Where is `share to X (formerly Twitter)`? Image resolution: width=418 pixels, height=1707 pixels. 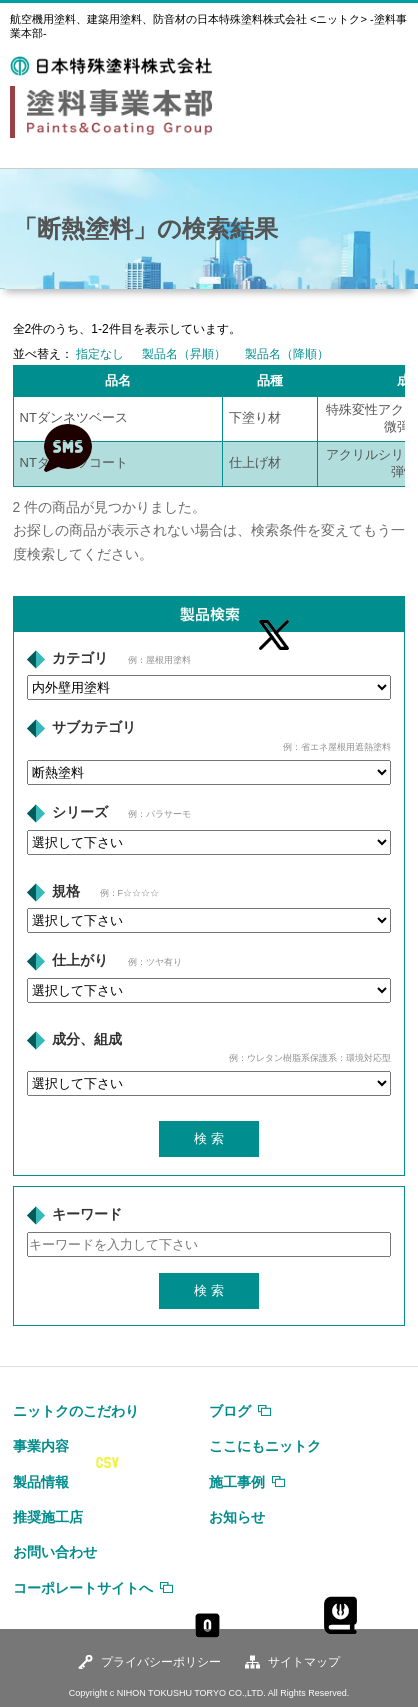
share to X (formerly Twitter) is located at coordinates (274, 635).